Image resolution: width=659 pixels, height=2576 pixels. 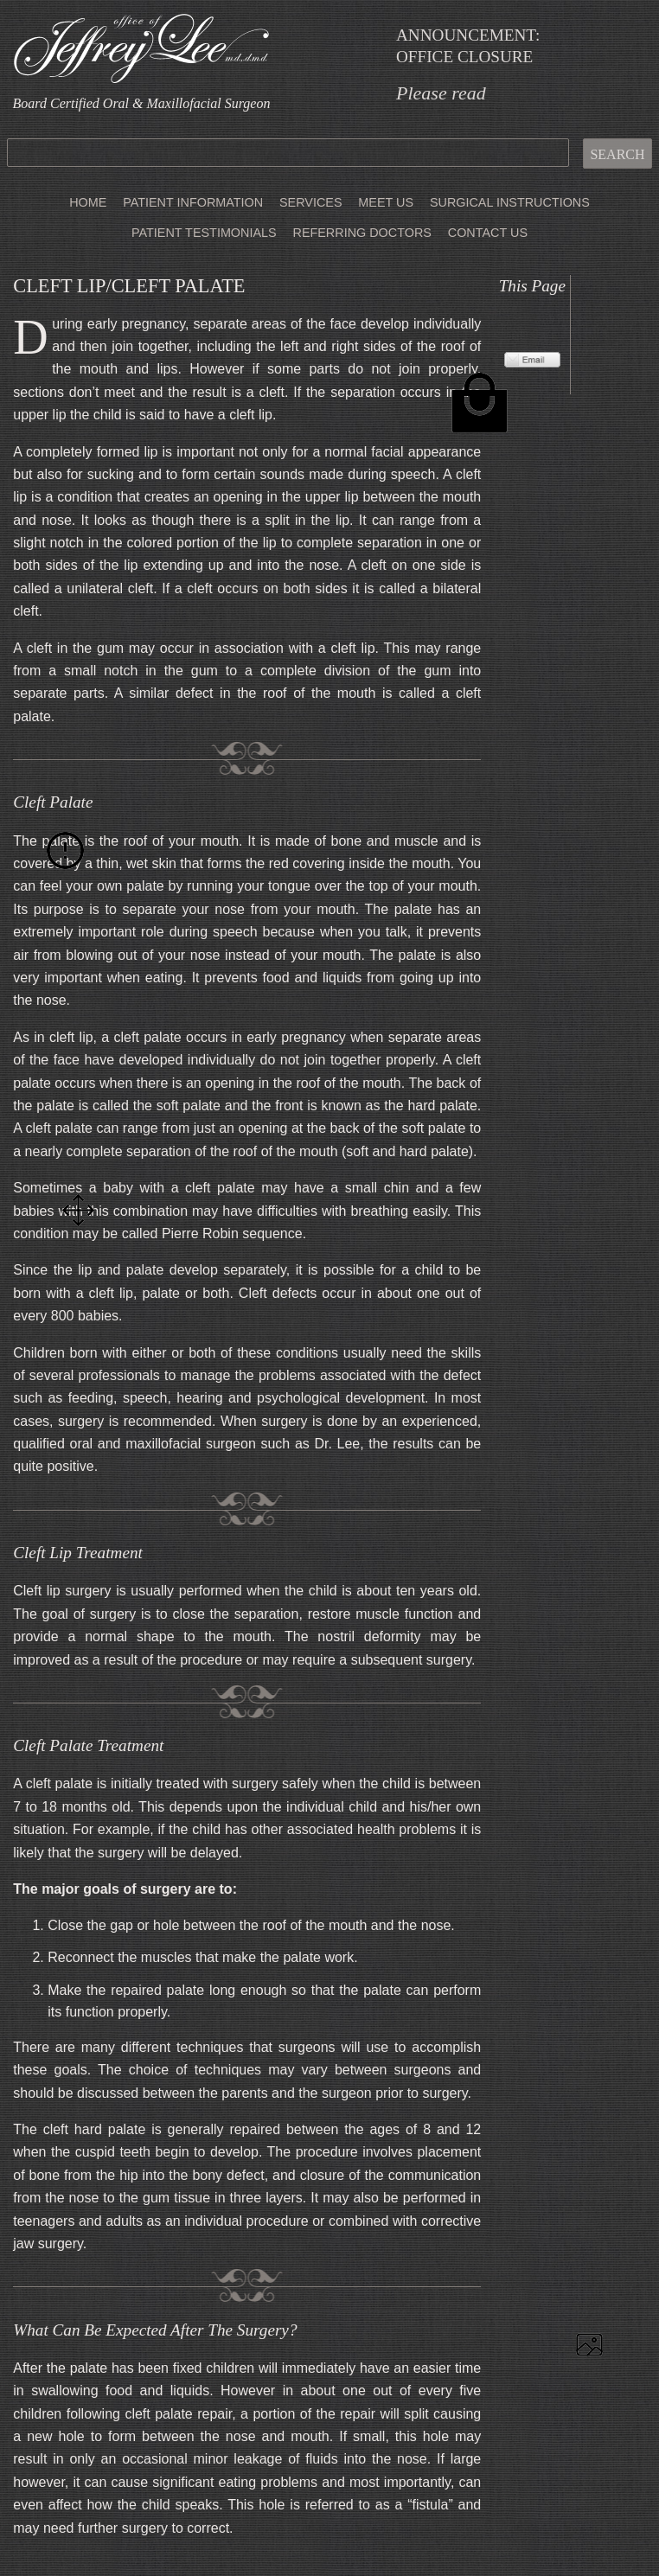 What do you see at coordinates (65, 850) in the screenshot?
I see `indicates a warning or alert message` at bounding box center [65, 850].